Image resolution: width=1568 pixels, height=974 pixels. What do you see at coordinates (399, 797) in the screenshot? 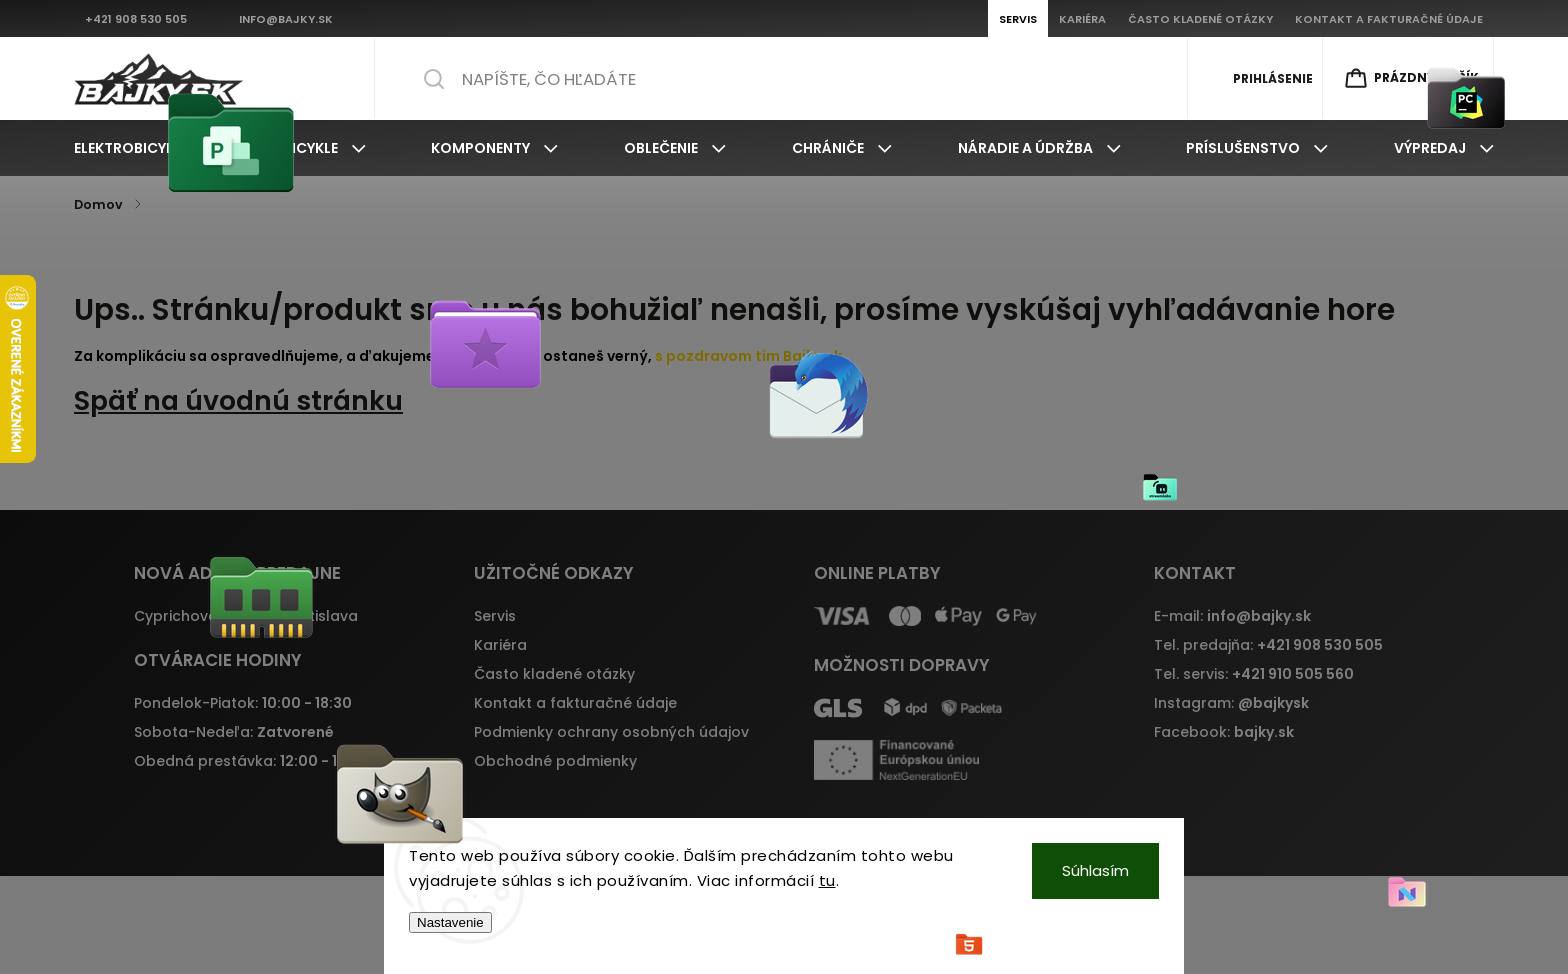
I see `open GIMP project files folder` at bounding box center [399, 797].